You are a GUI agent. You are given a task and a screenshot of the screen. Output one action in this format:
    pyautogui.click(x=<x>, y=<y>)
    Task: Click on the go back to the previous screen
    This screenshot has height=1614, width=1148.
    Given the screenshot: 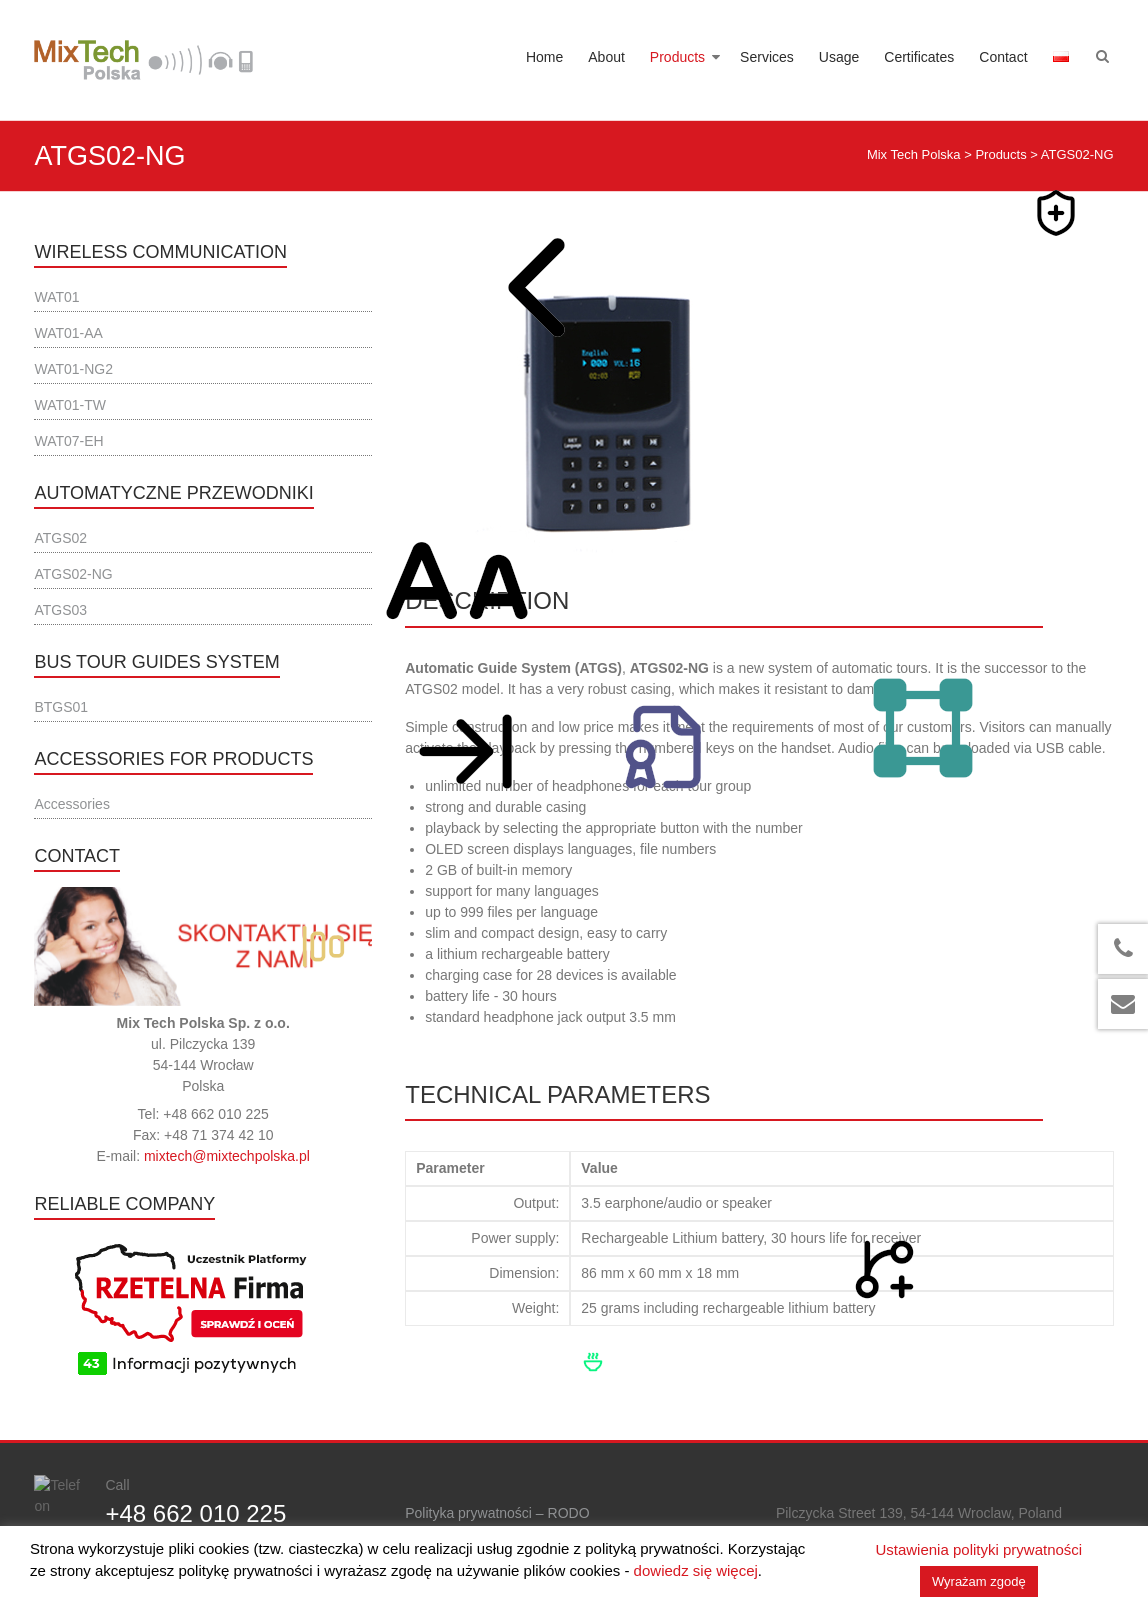 What is the action you would take?
    pyautogui.click(x=536, y=287)
    